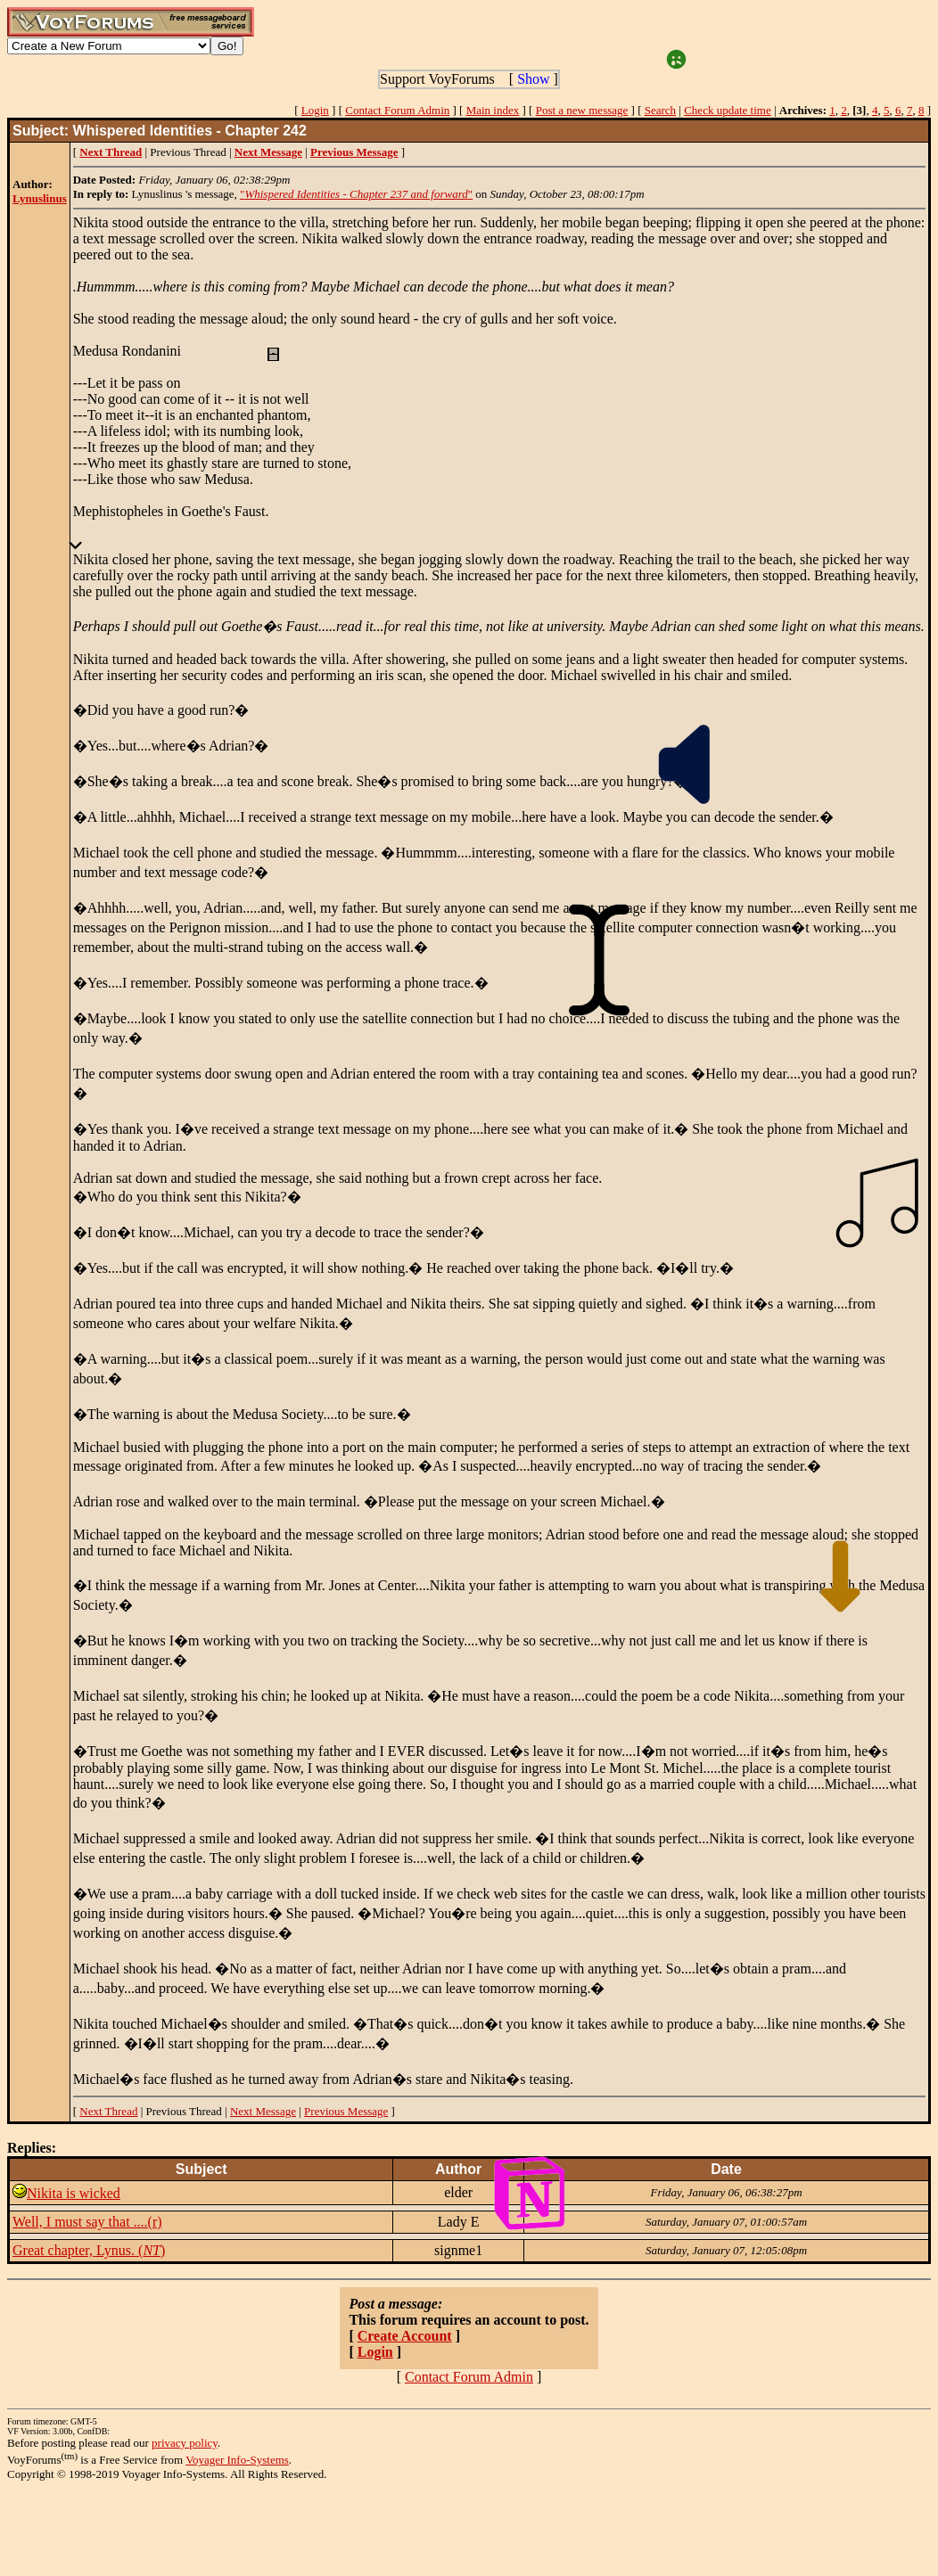  Describe the element at coordinates (599, 960) in the screenshot. I see `indicates an active text input field` at that location.